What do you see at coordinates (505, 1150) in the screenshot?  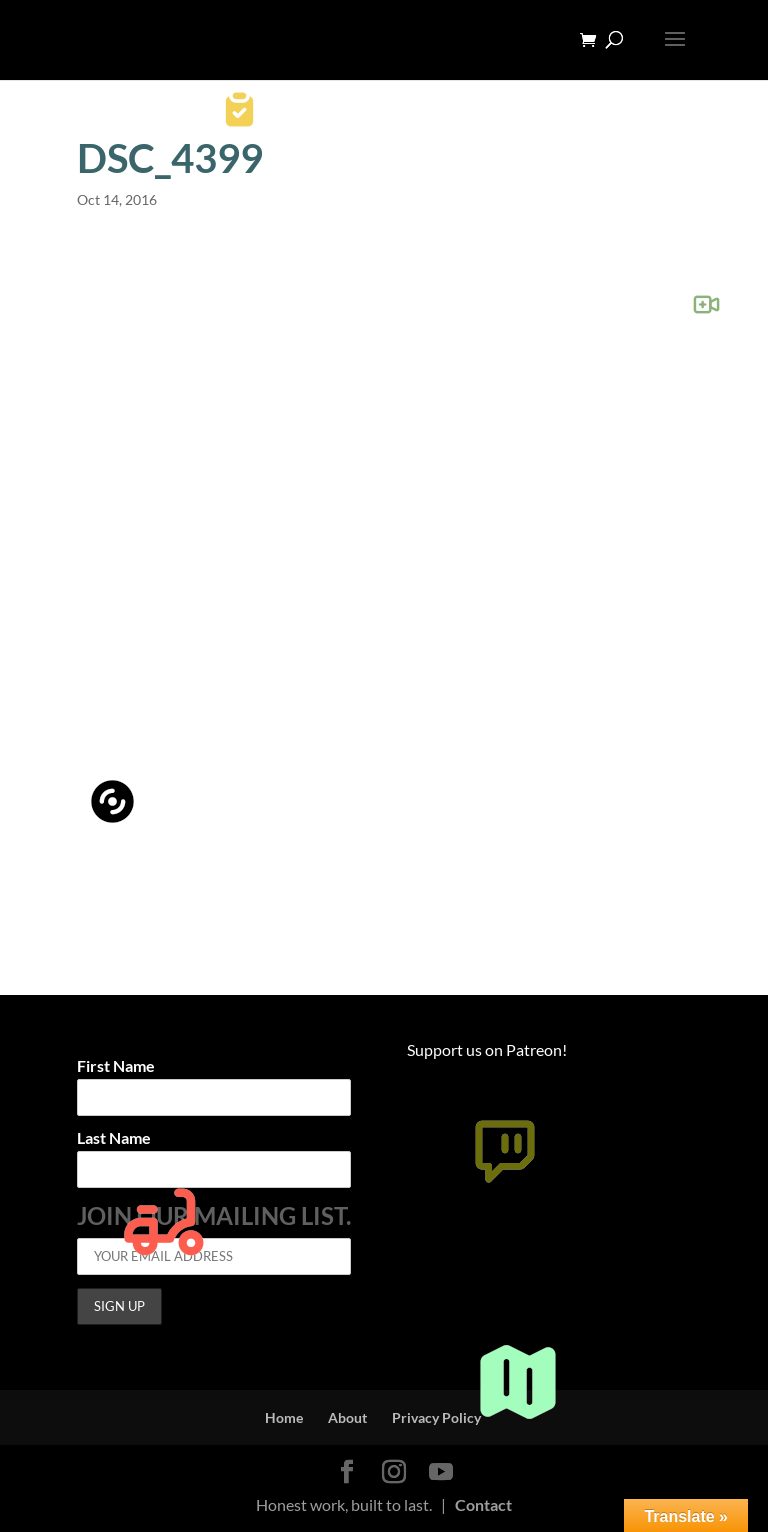 I see `open twitch app or website` at bounding box center [505, 1150].